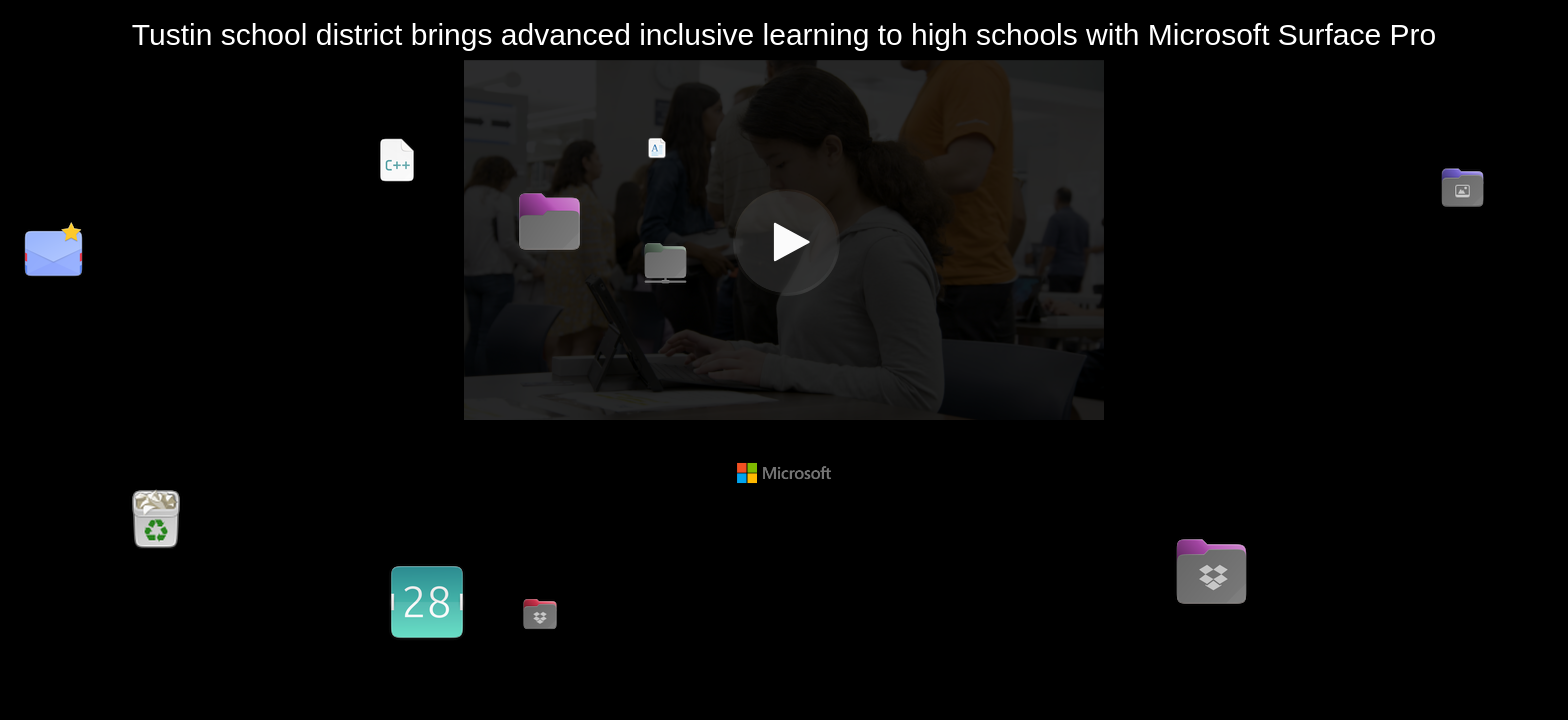 This screenshot has height=720, width=1568. I want to click on indicates a folder is ready to accept a dragged item, so click(549, 221).